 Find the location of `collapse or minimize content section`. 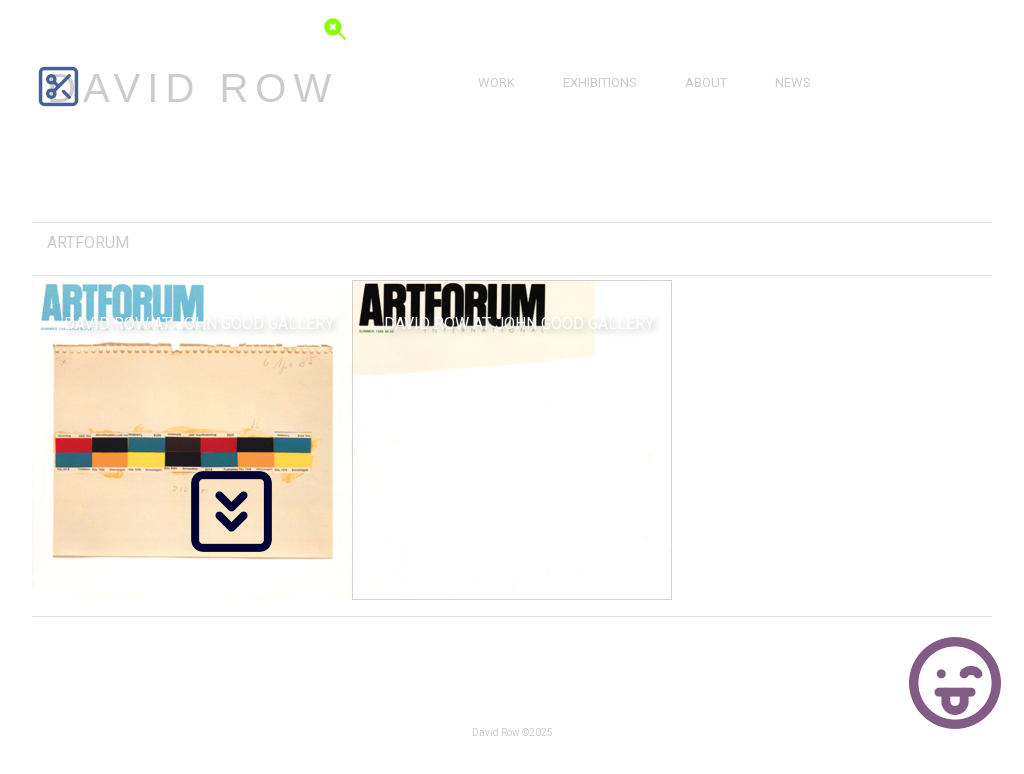

collapse or minimize content section is located at coordinates (231, 511).